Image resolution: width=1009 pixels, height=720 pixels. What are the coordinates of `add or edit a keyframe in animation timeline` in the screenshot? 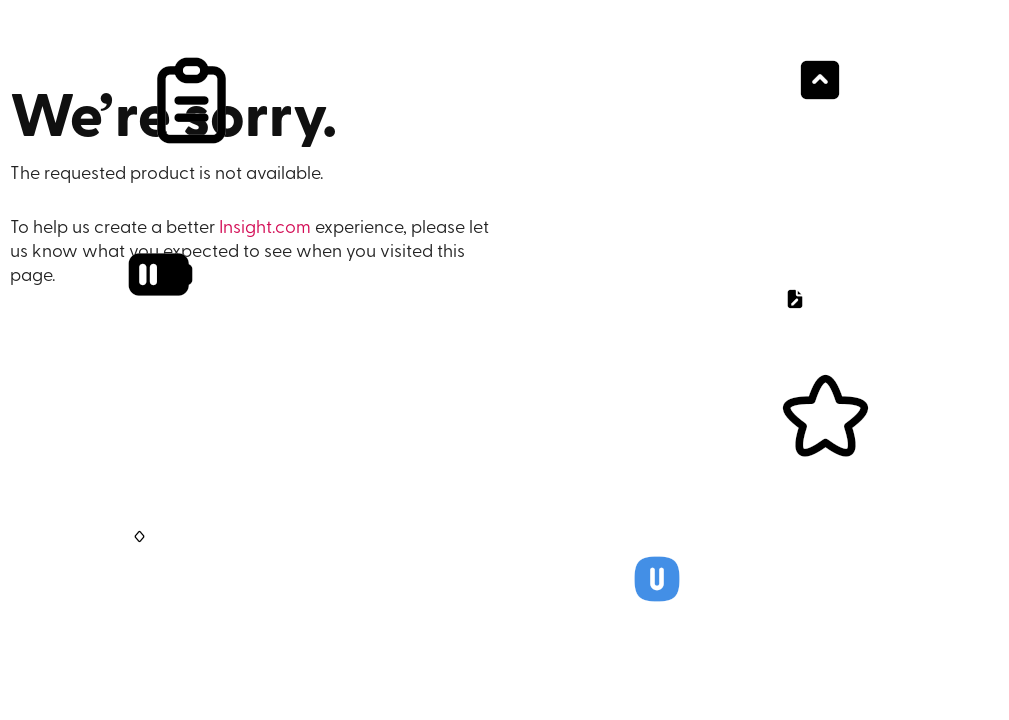 It's located at (139, 536).